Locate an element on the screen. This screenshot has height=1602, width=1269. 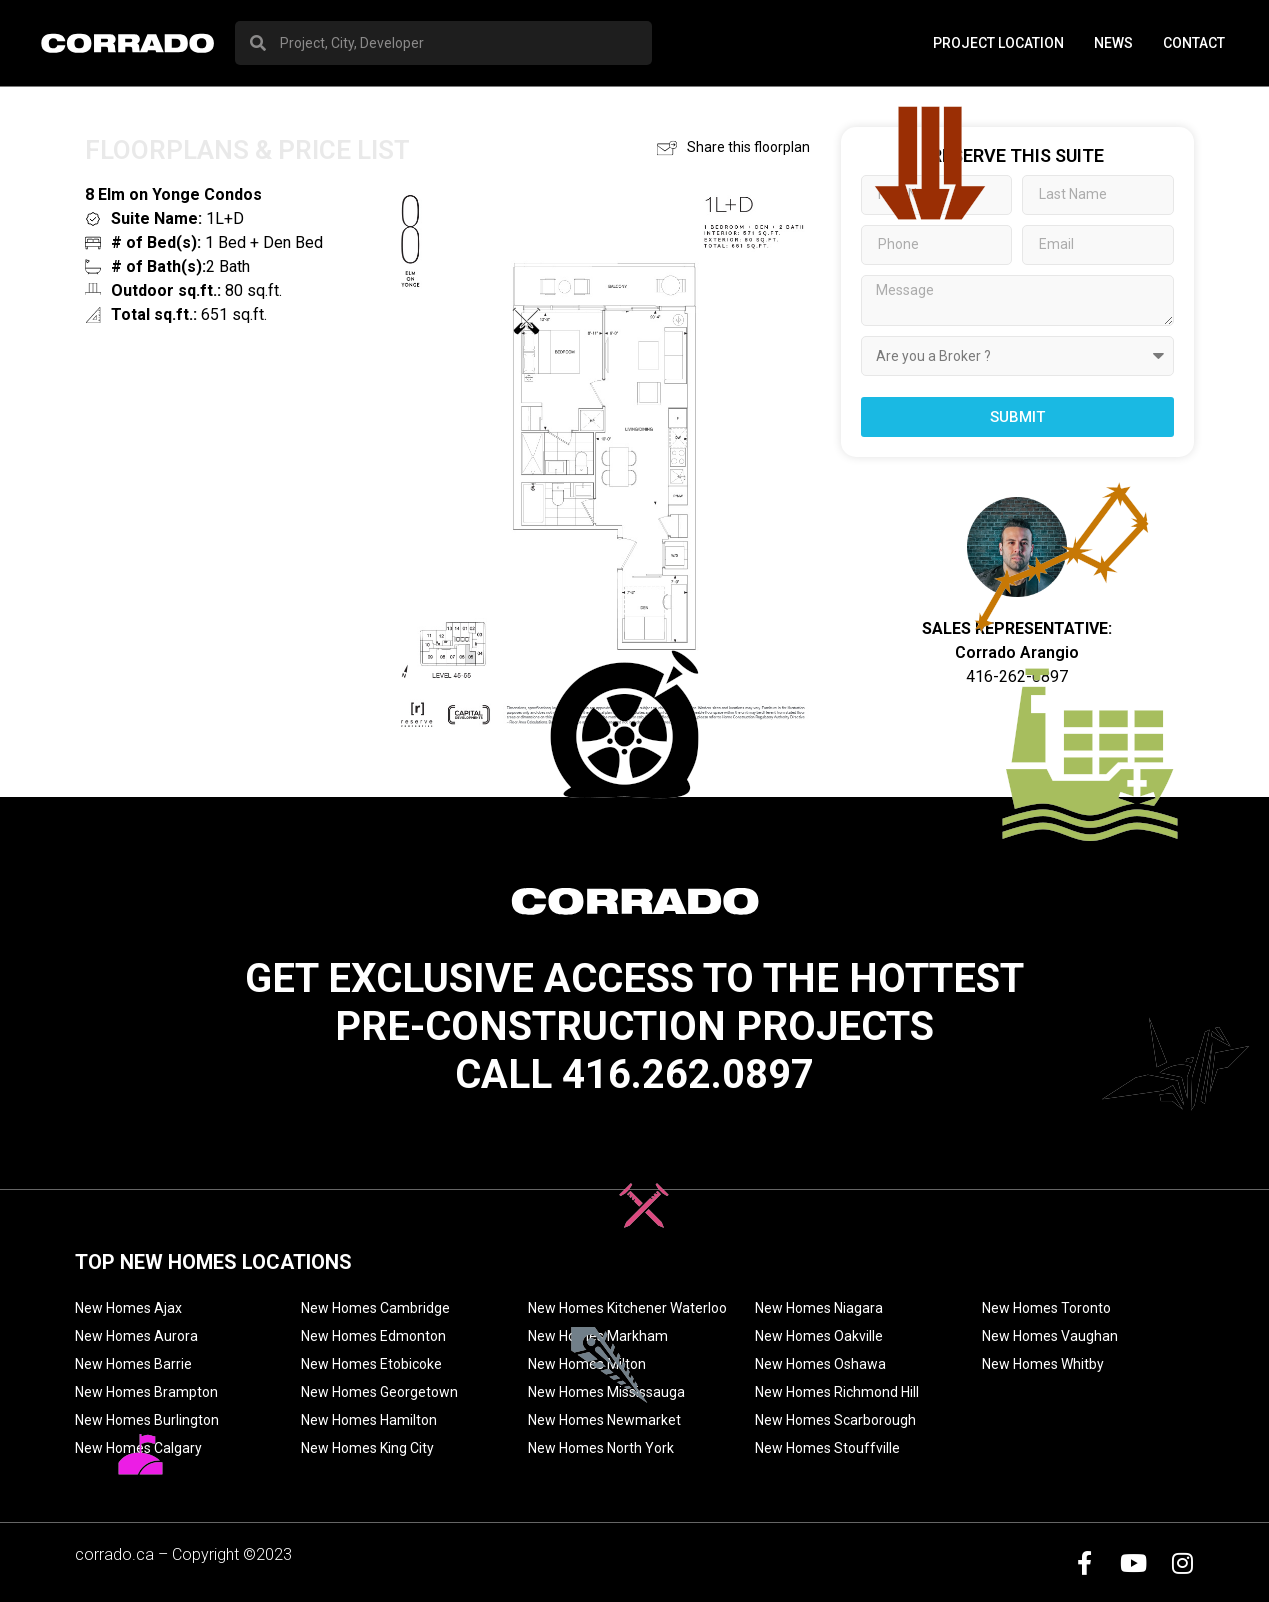
activate a powerful downward attack or smash move is located at coordinates (930, 163).